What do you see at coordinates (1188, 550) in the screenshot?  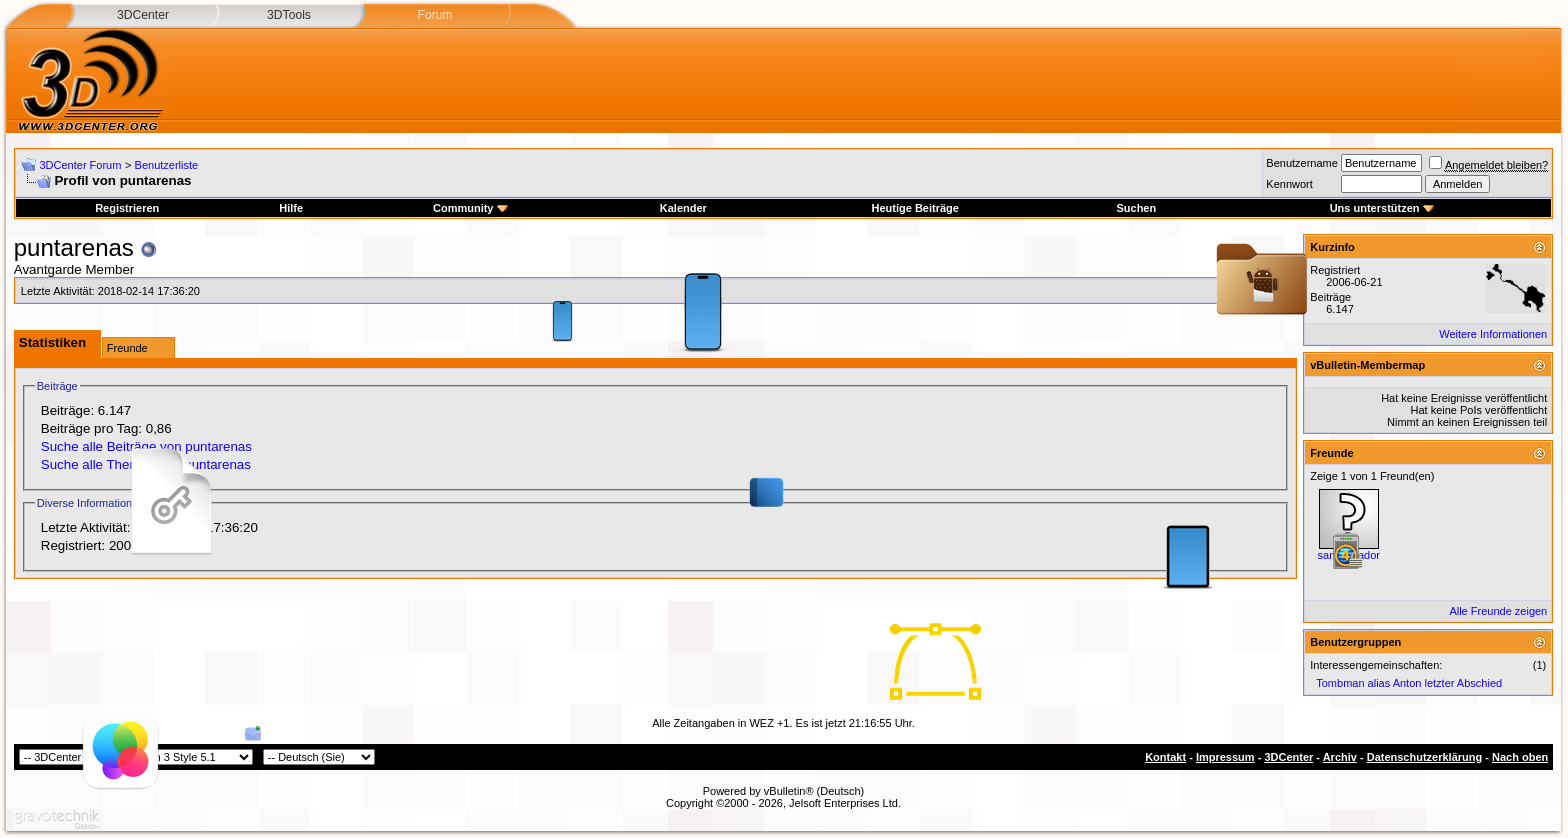 I see `iPad Mini device icon` at bounding box center [1188, 550].